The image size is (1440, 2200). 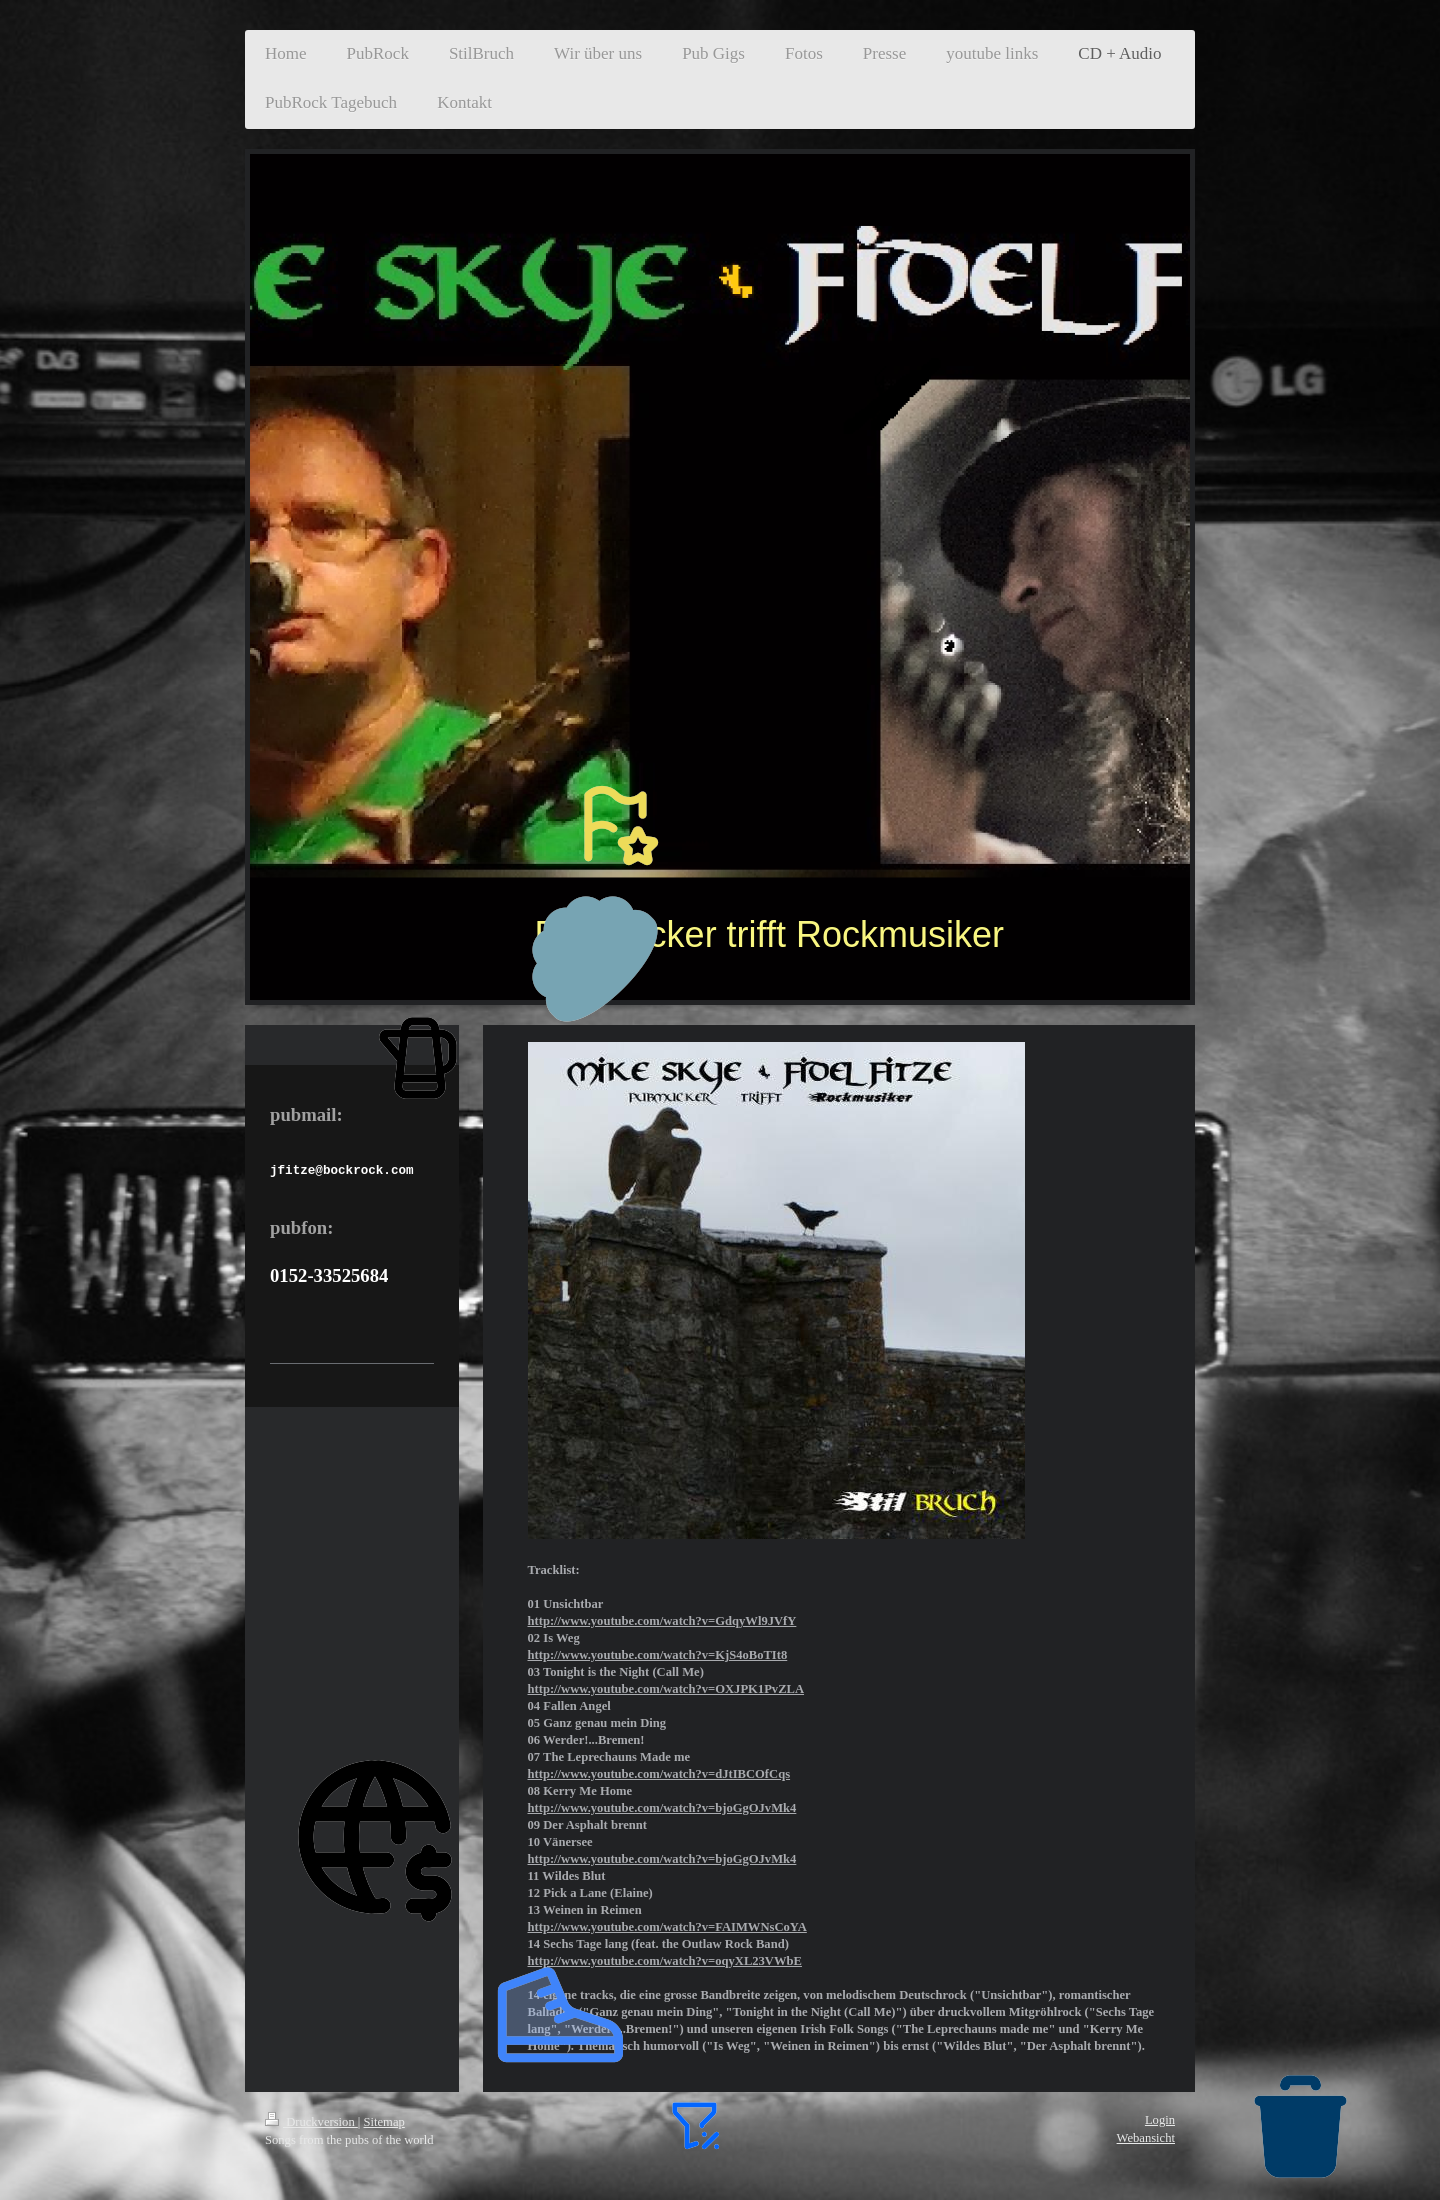 What do you see at coordinates (554, 2019) in the screenshot?
I see `access footwear or shoe category` at bounding box center [554, 2019].